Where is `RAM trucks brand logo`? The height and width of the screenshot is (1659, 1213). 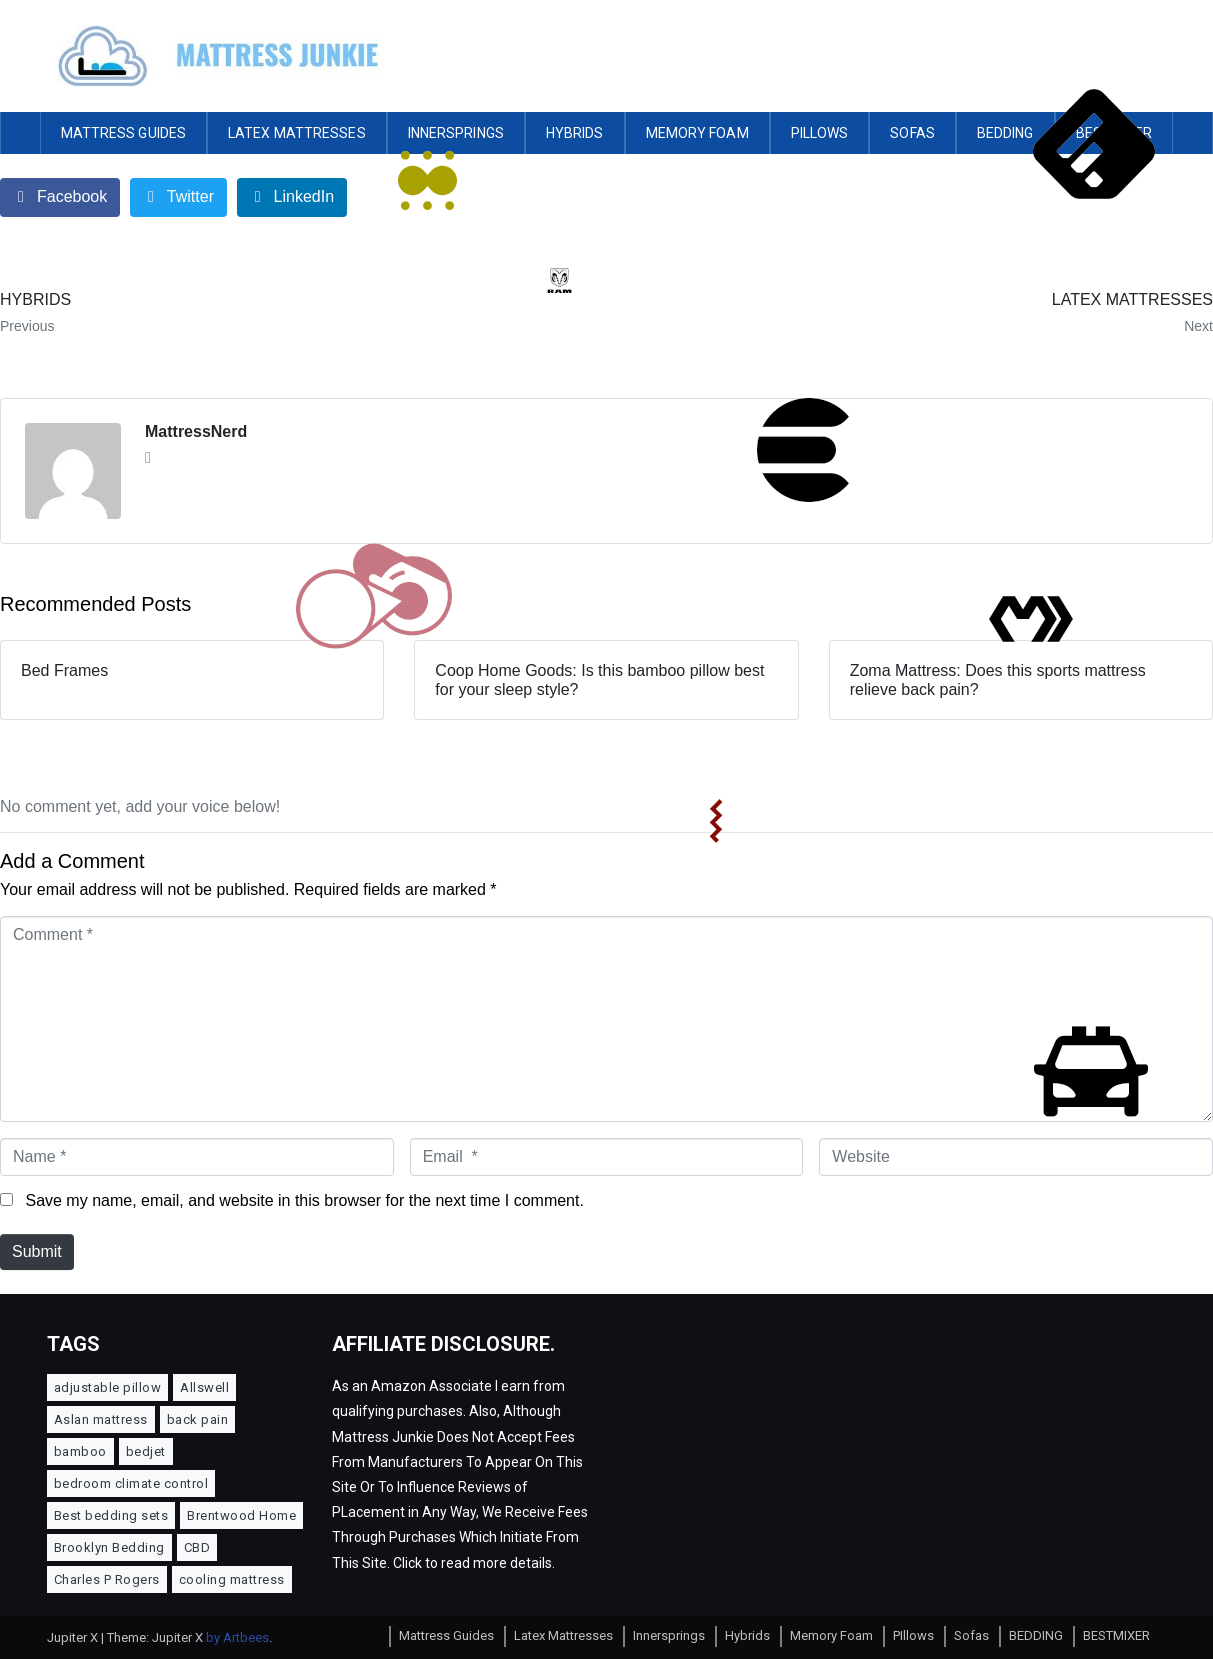 RAM trucks brand logo is located at coordinates (559, 280).